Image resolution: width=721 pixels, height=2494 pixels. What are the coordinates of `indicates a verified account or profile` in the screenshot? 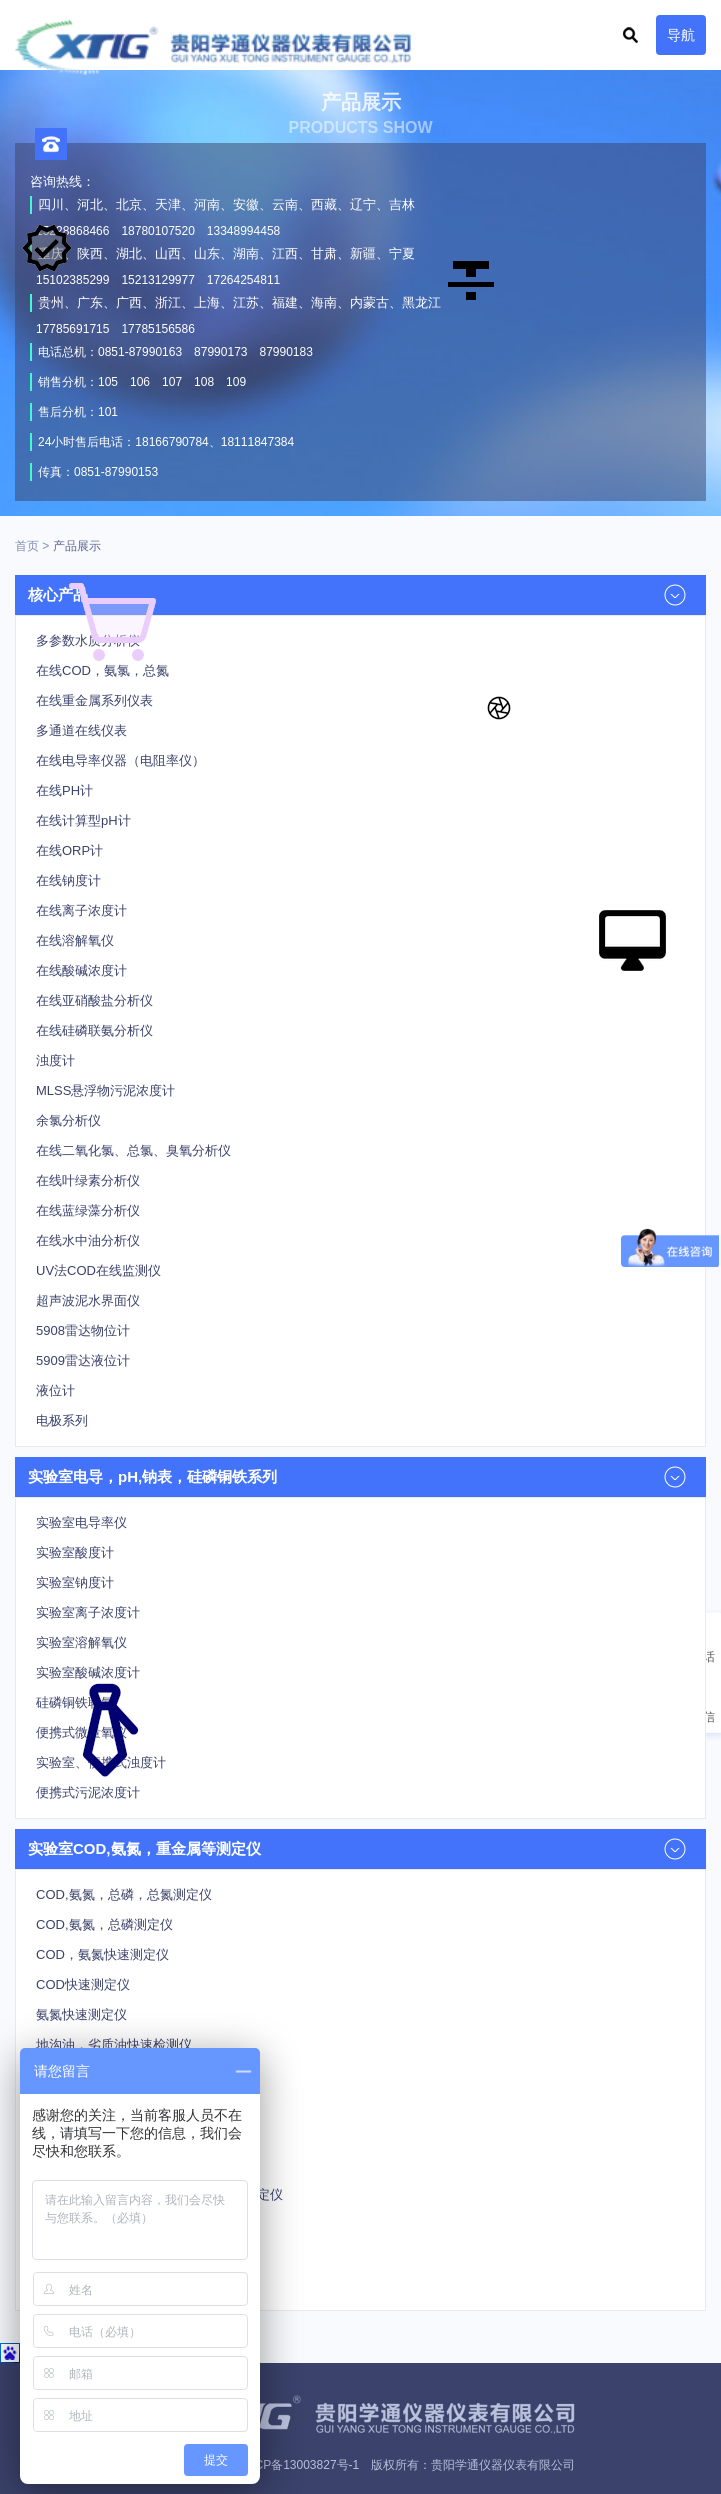 It's located at (47, 248).